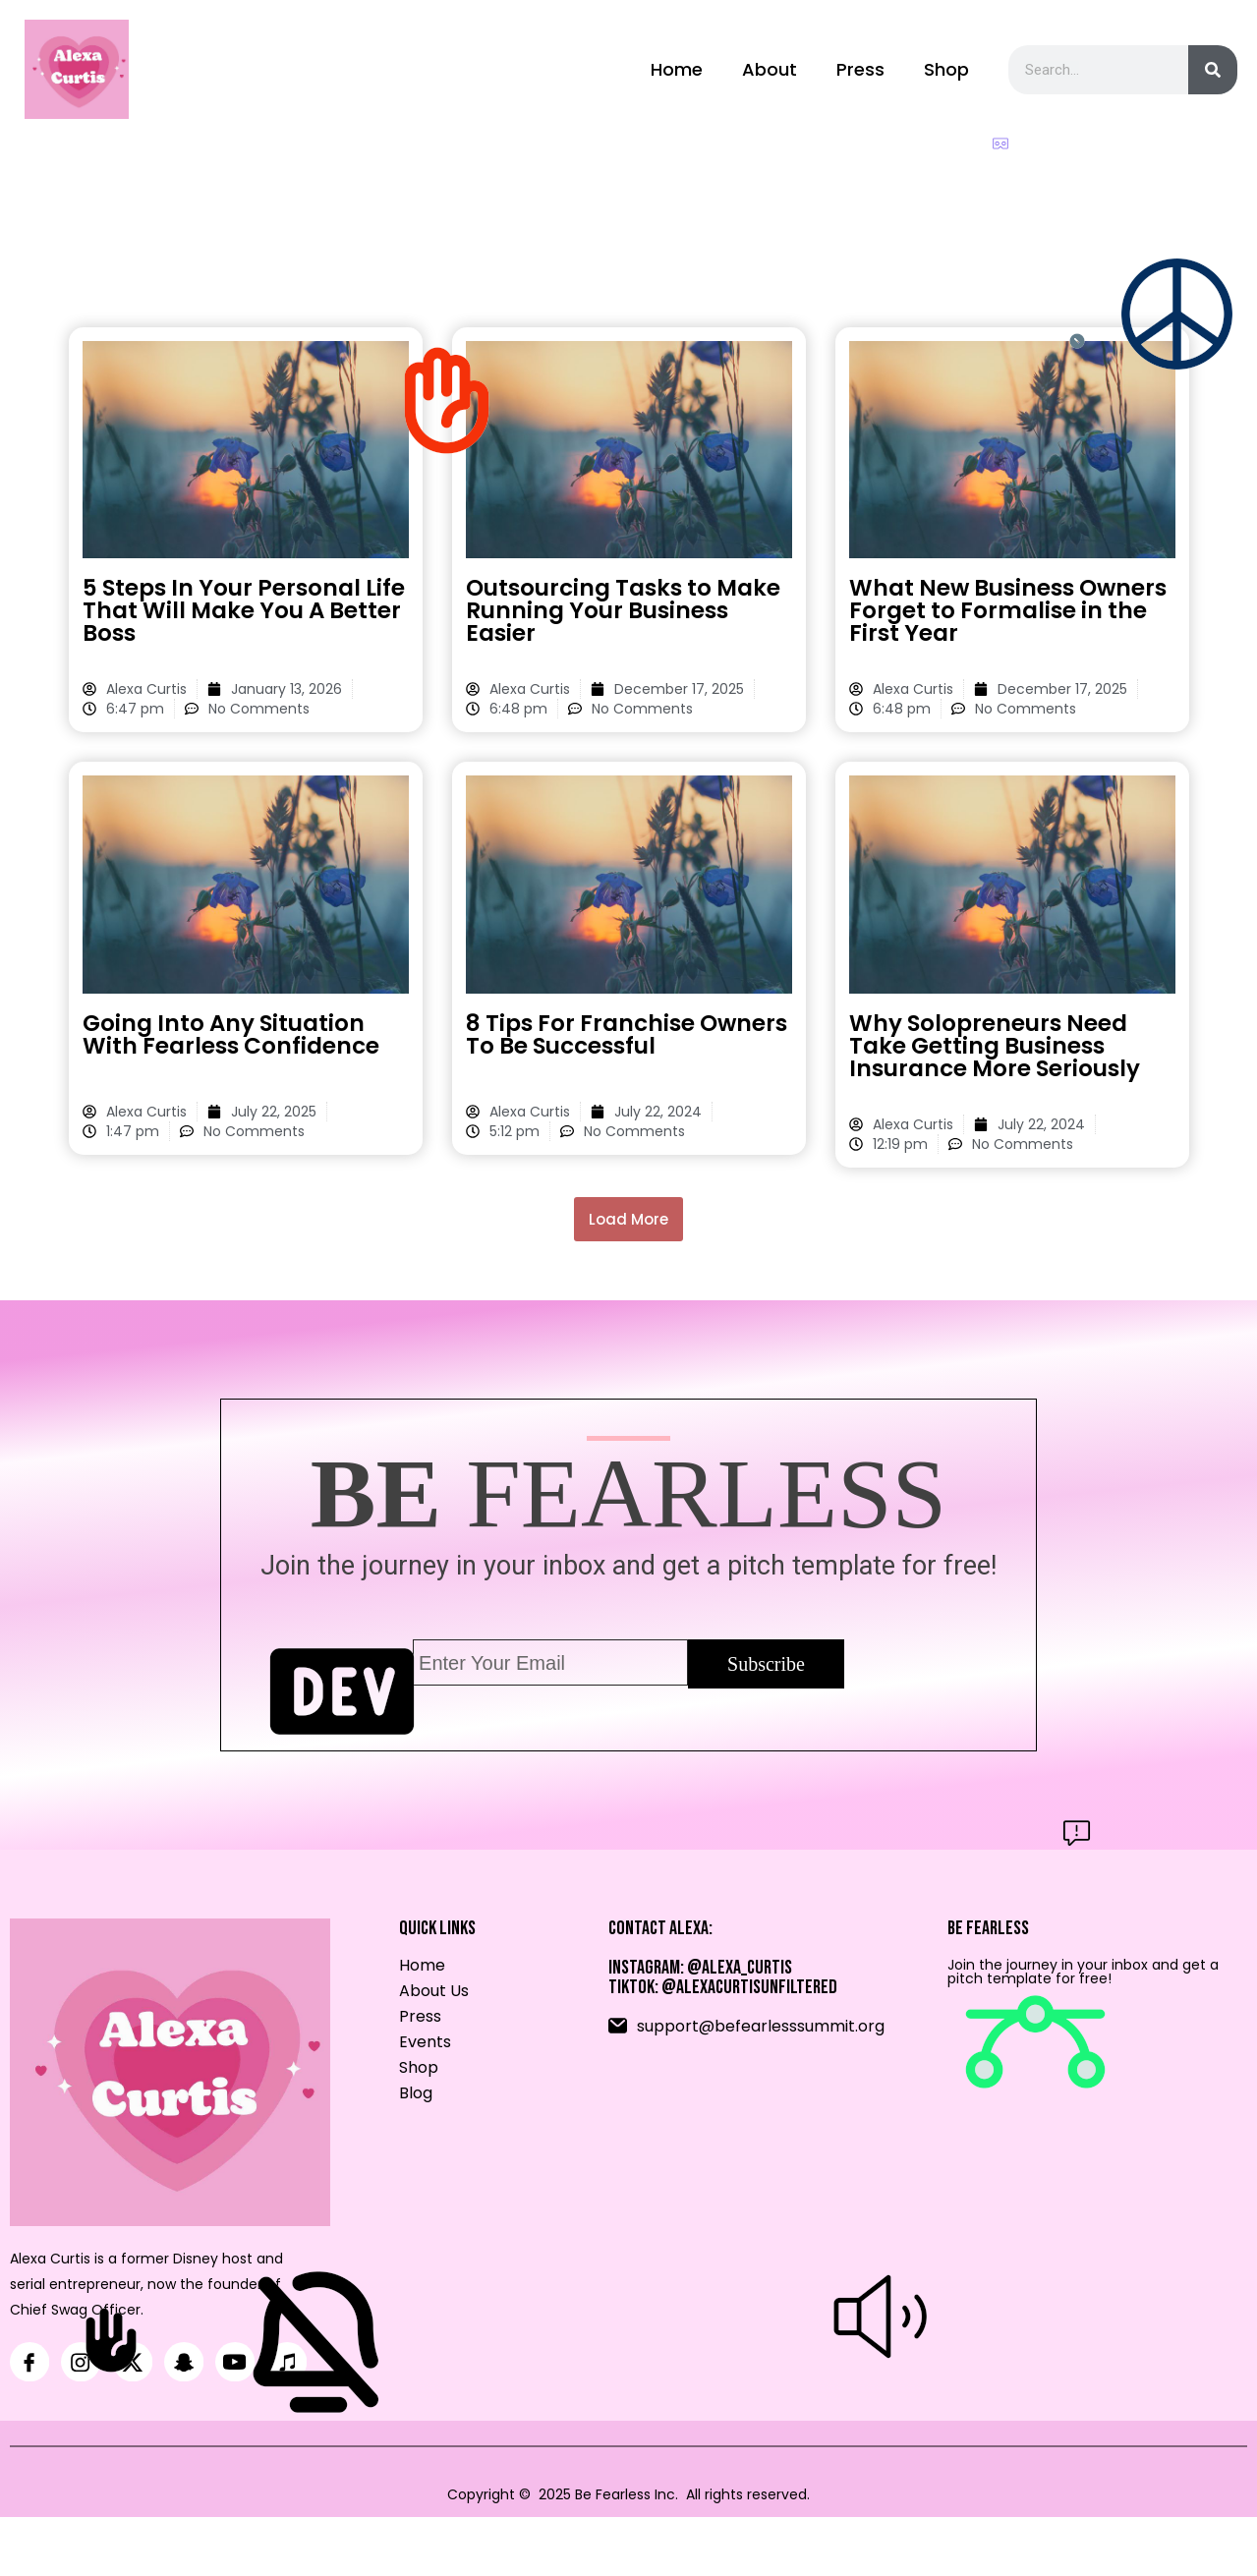  What do you see at coordinates (1077, 341) in the screenshot?
I see `indicates a prohibited or forbidden action` at bounding box center [1077, 341].